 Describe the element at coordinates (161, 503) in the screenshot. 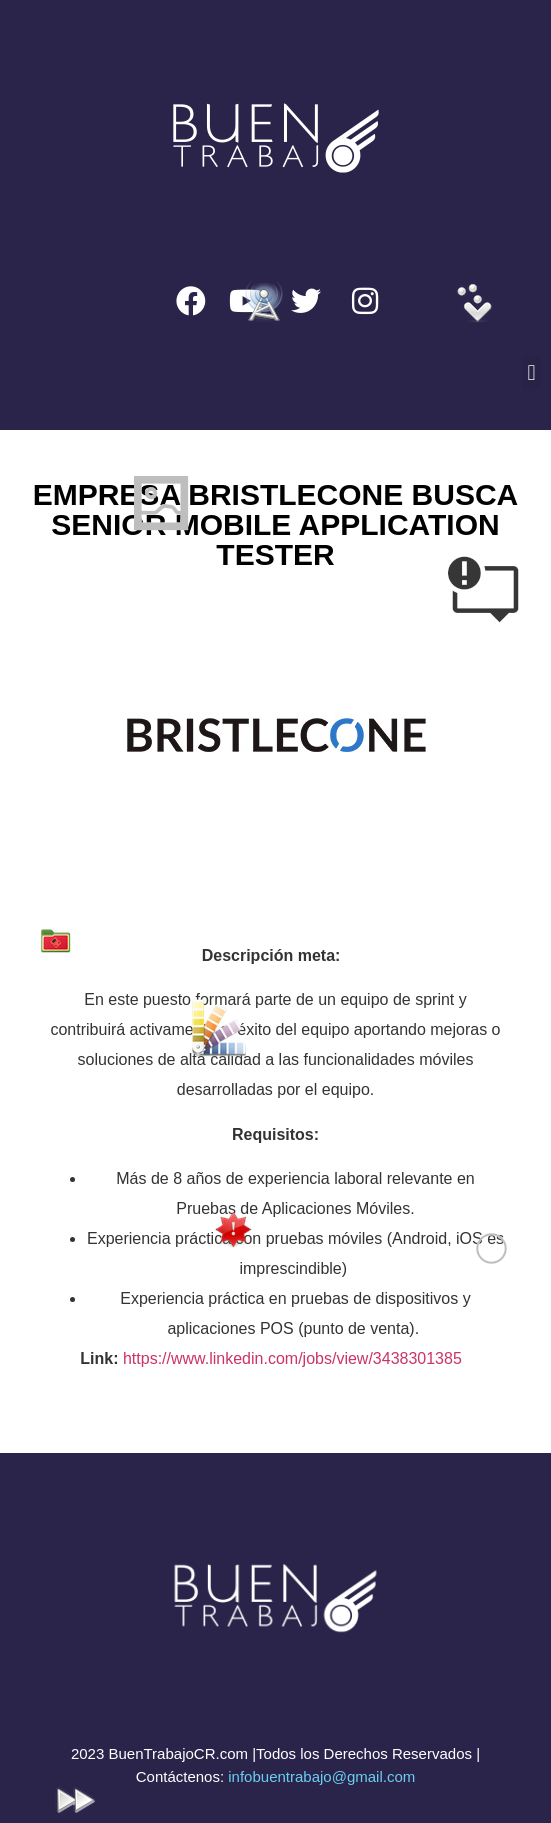

I see `generic image file type indicator` at that location.